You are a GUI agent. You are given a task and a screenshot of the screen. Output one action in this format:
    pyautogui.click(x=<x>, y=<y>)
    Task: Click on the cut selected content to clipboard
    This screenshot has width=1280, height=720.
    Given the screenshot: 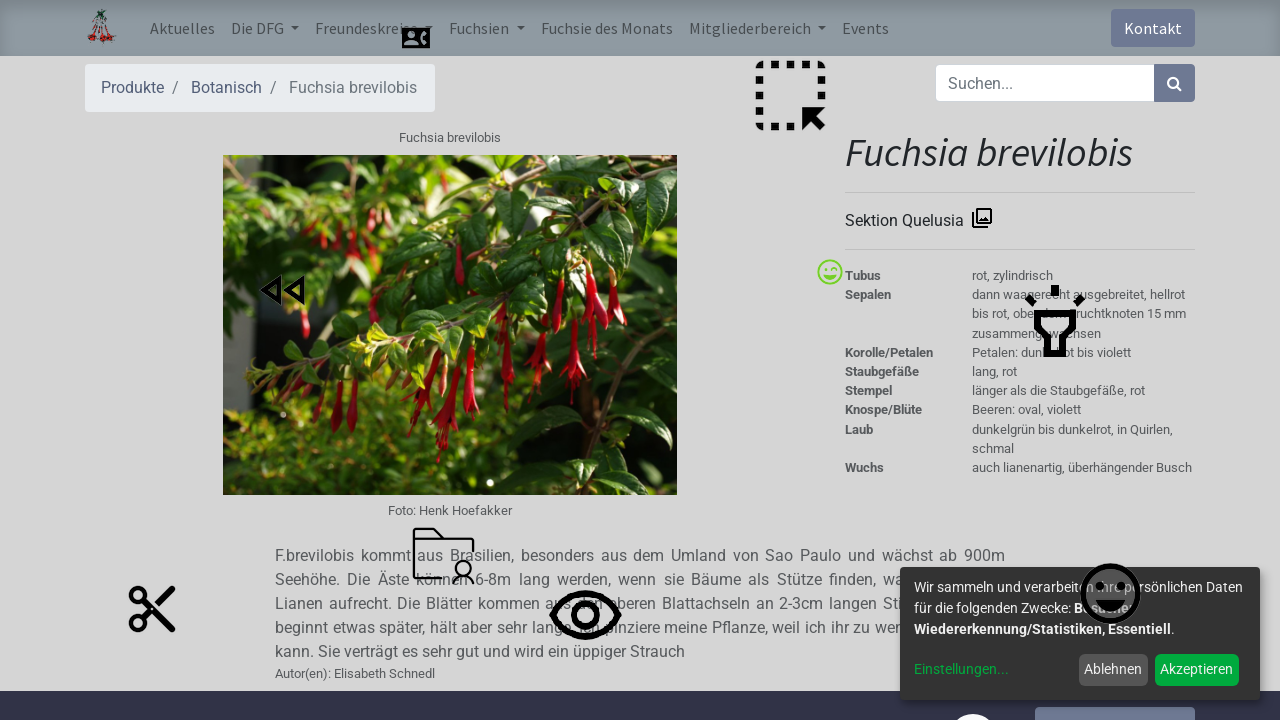 What is the action you would take?
    pyautogui.click(x=152, y=609)
    